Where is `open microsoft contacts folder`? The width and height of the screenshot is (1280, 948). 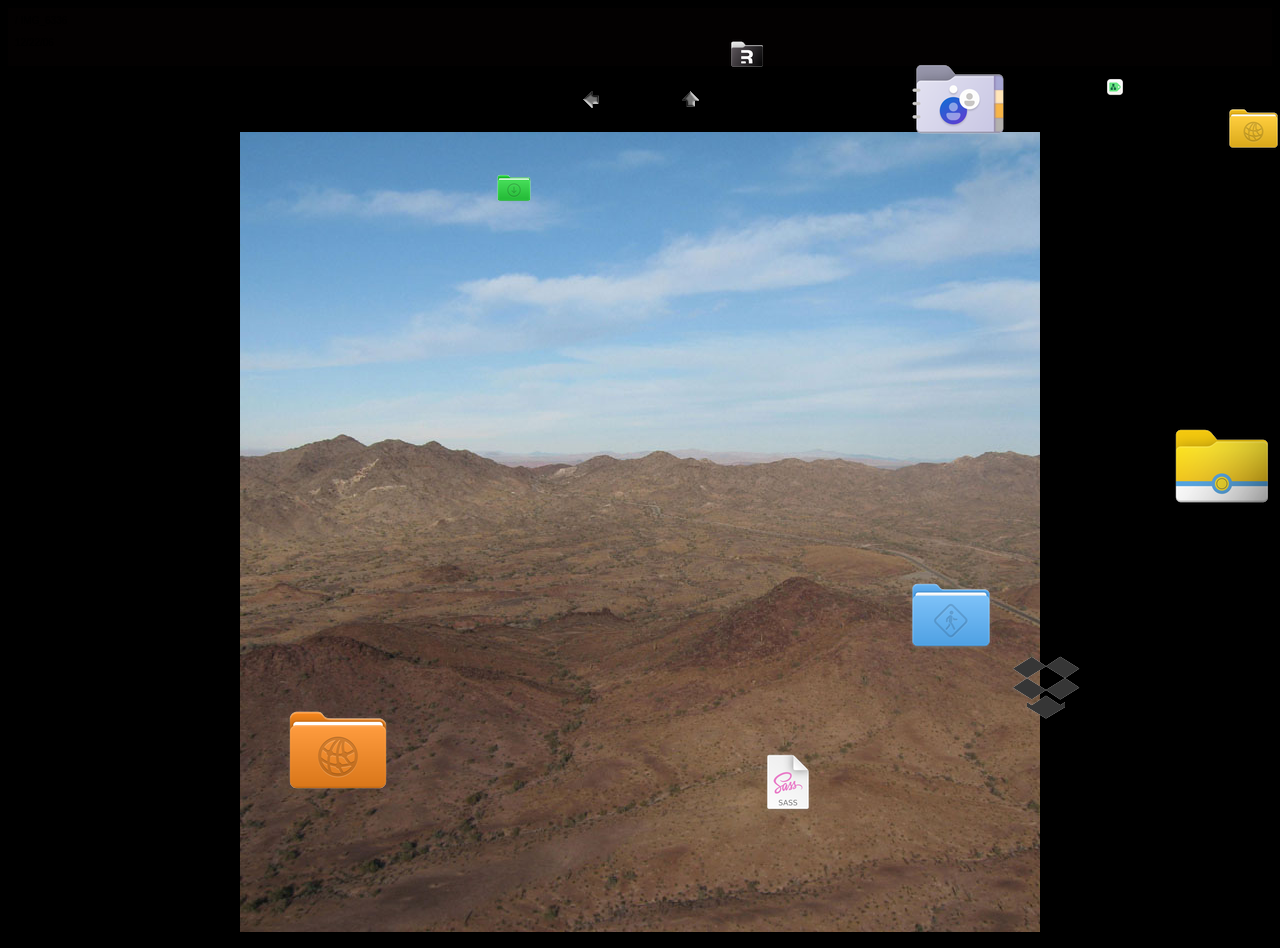
open microsoft contacts folder is located at coordinates (959, 101).